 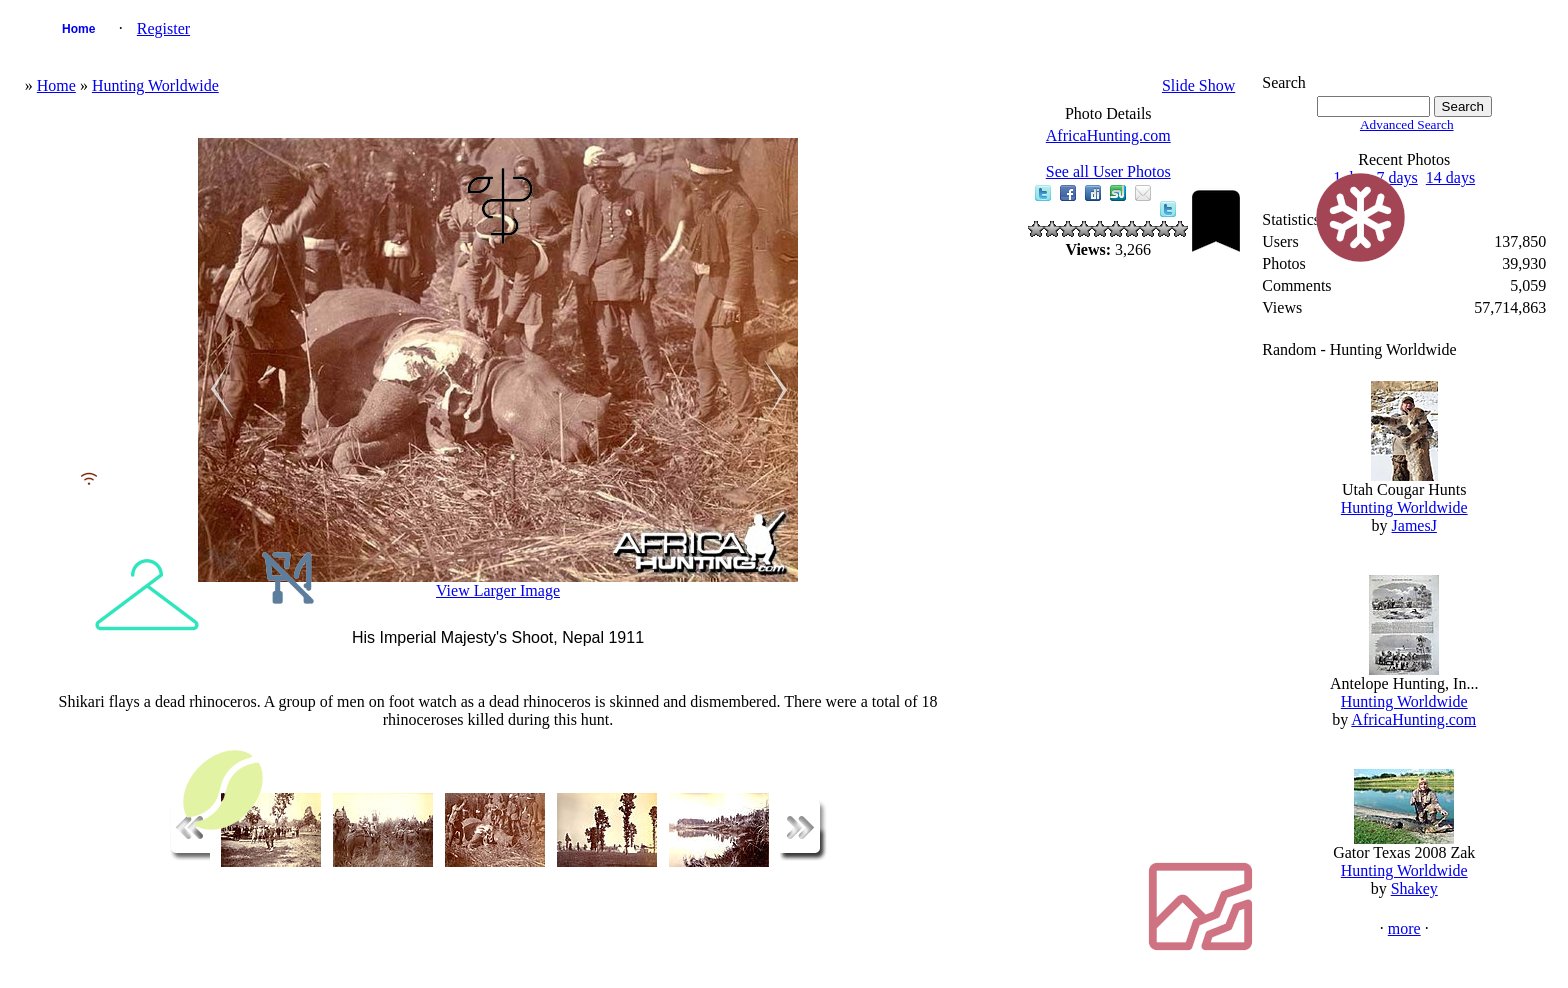 What do you see at coordinates (288, 578) in the screenshot?
I see `indicates cooking or kitchen features are disabled` at bounding box center [288, 578].